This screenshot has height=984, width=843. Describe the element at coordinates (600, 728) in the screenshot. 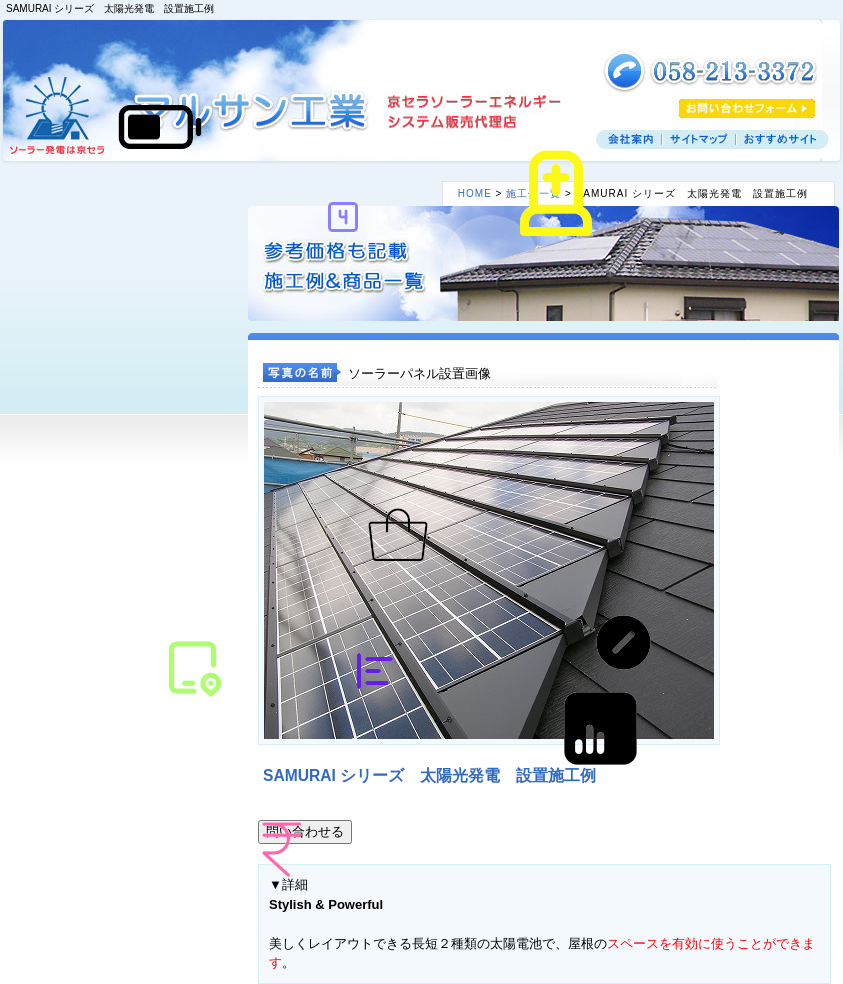

I see `align content to bottom-left corner` at that location.